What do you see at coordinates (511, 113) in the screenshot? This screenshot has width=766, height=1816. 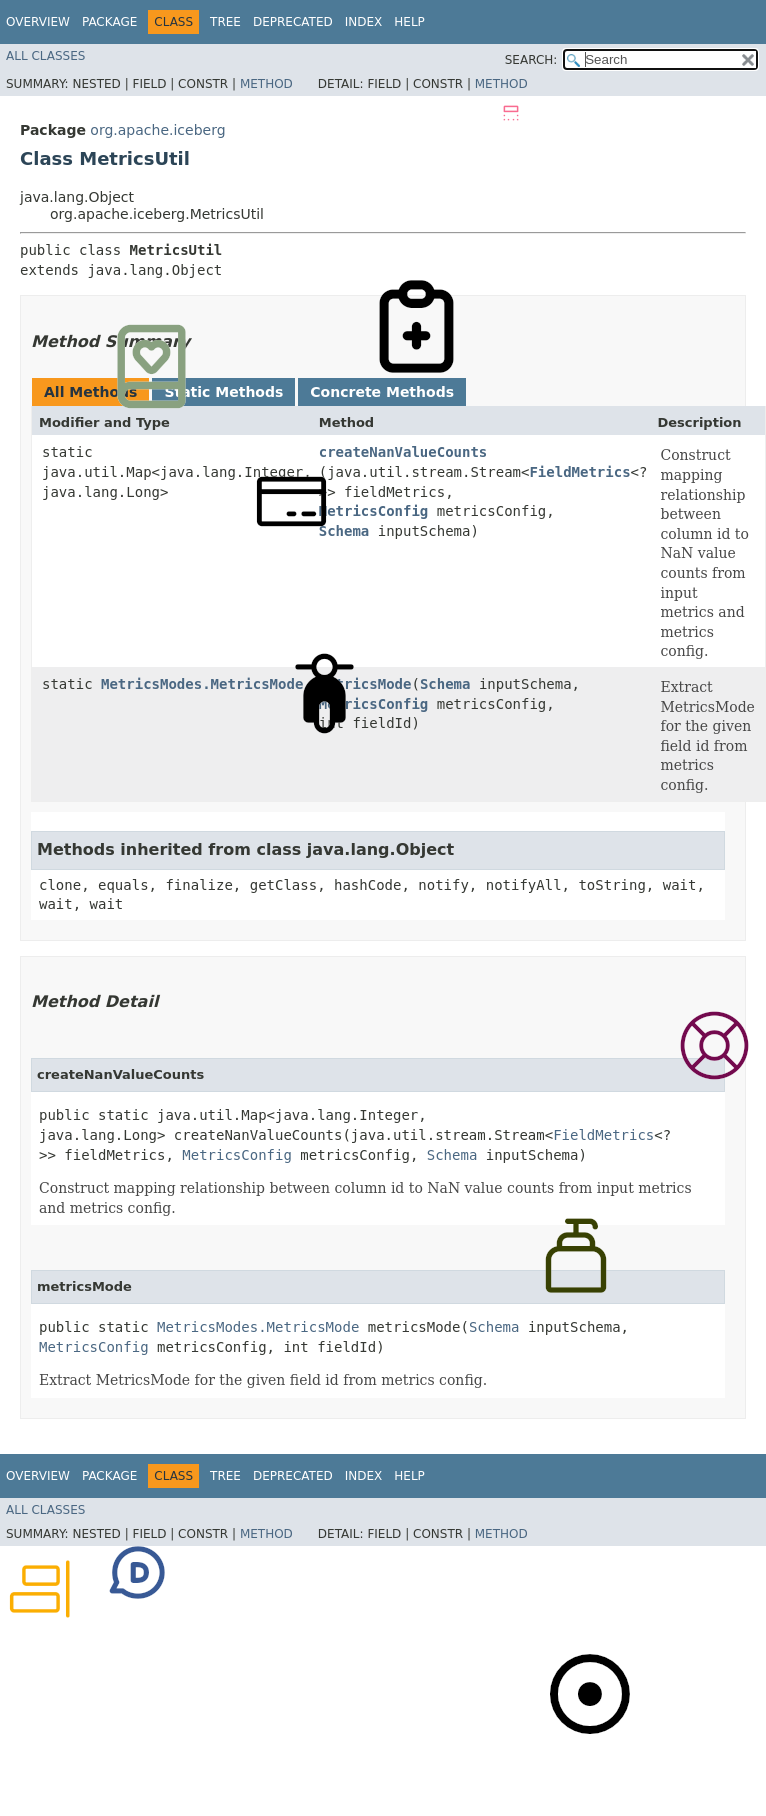 I see `align content to top of container` at bounding box center [511, 113].